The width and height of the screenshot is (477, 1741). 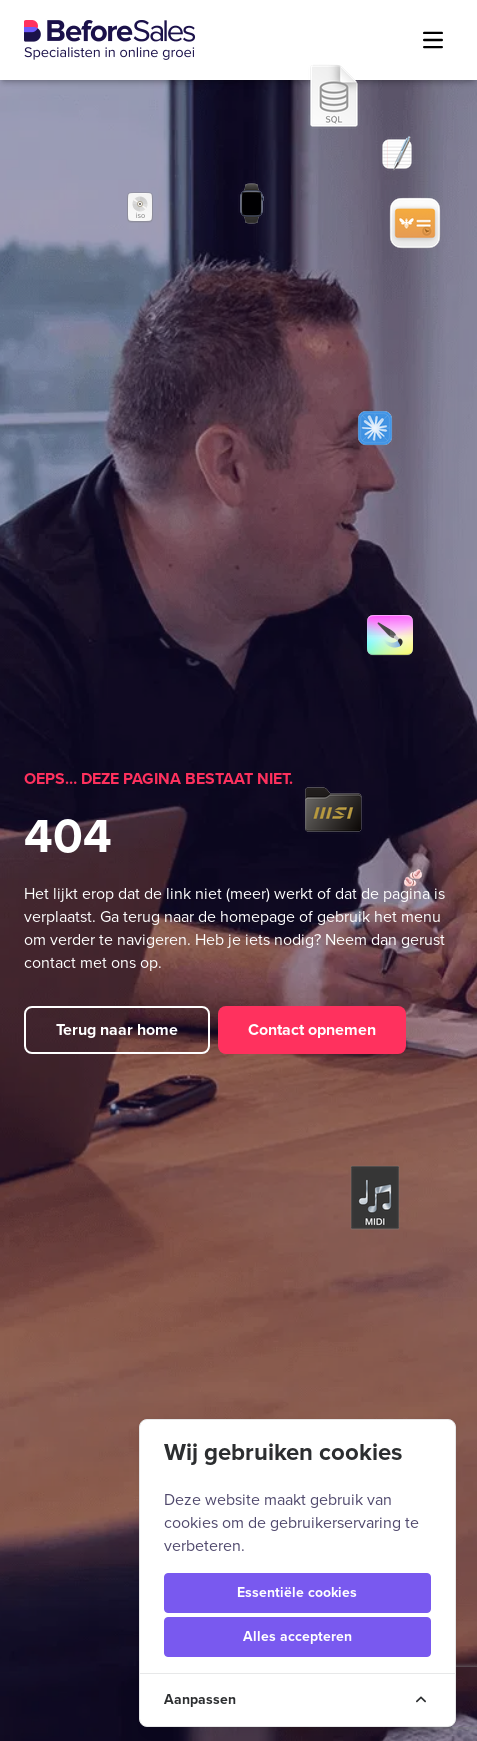 What do you see at coordinates (251, 203) in the screenshot?
I see `apple watch series 6 device icon` at bounding box center [251, 203].